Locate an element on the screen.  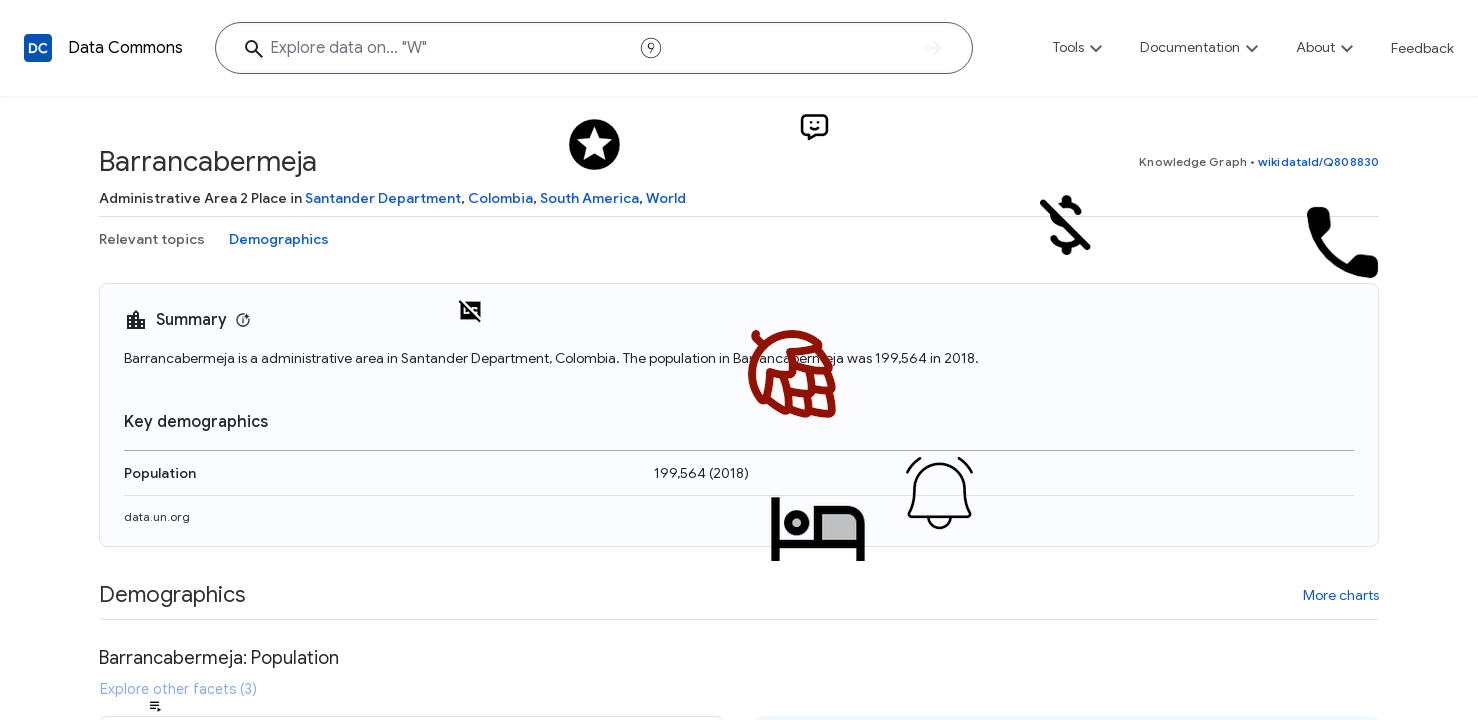
indicates no cost or free item is located at coordinates (1065, 225).